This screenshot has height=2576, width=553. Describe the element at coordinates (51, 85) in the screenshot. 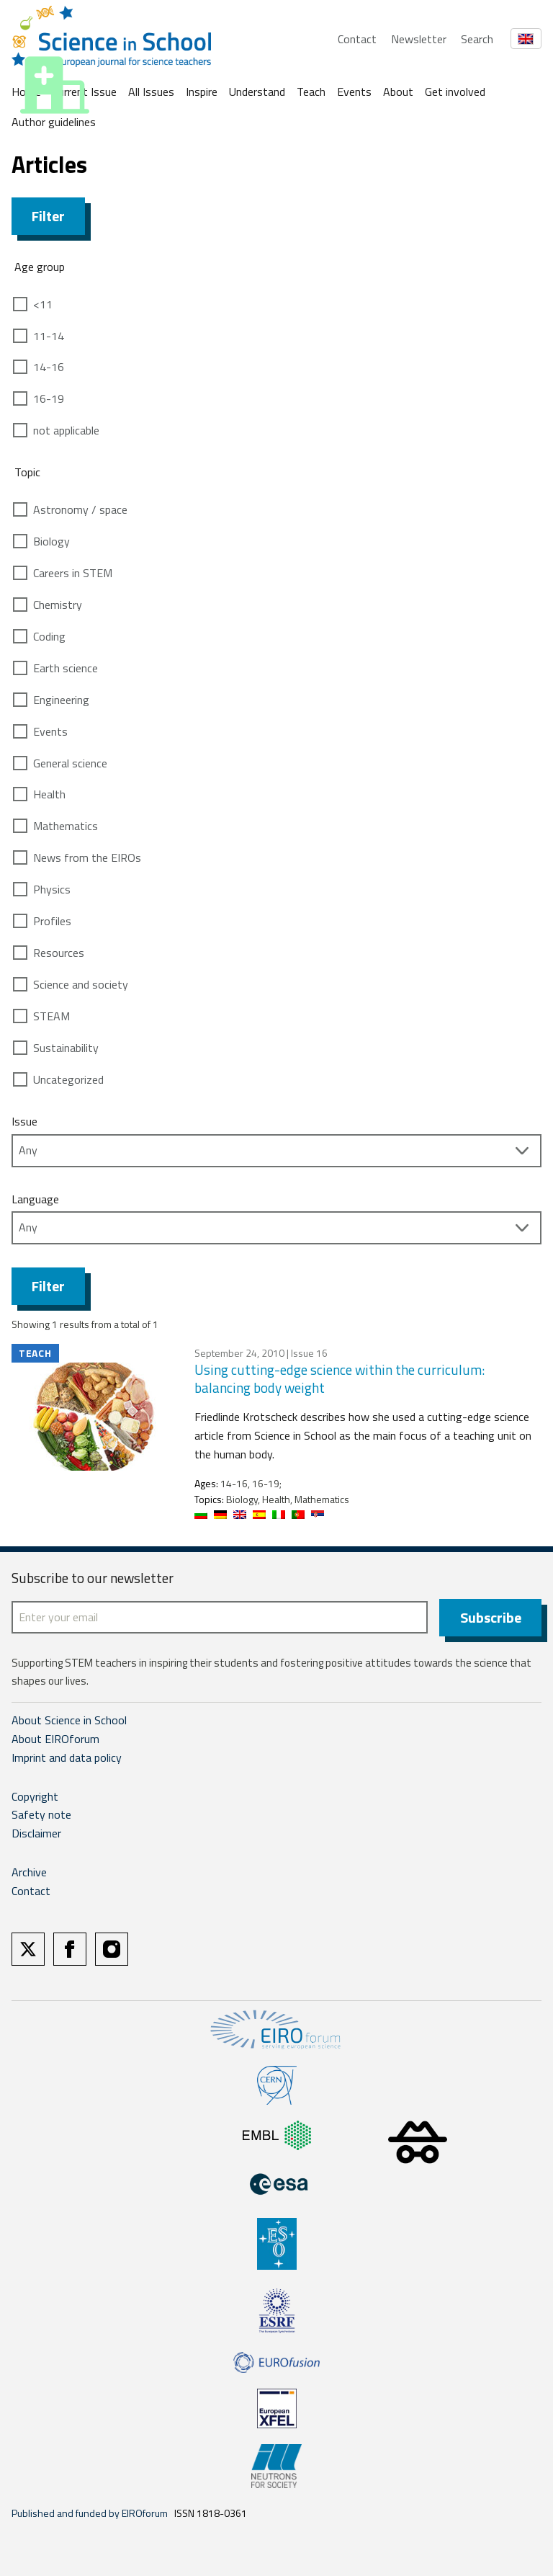

I see `find nearby hospitals or medical facilities` at that location.